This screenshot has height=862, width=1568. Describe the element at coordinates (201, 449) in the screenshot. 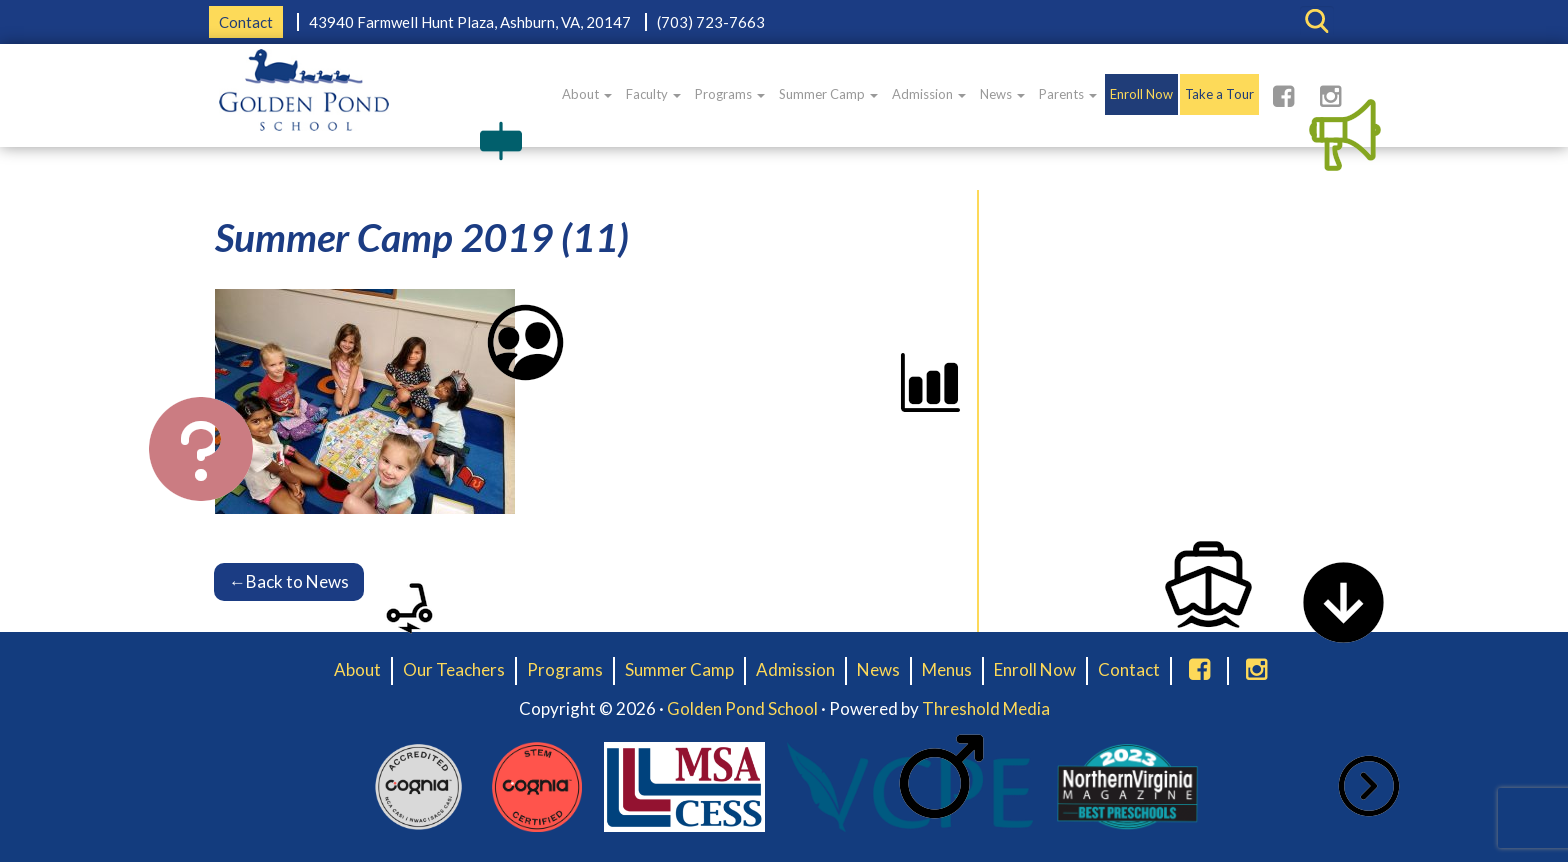

I see `access help or support` at that location.